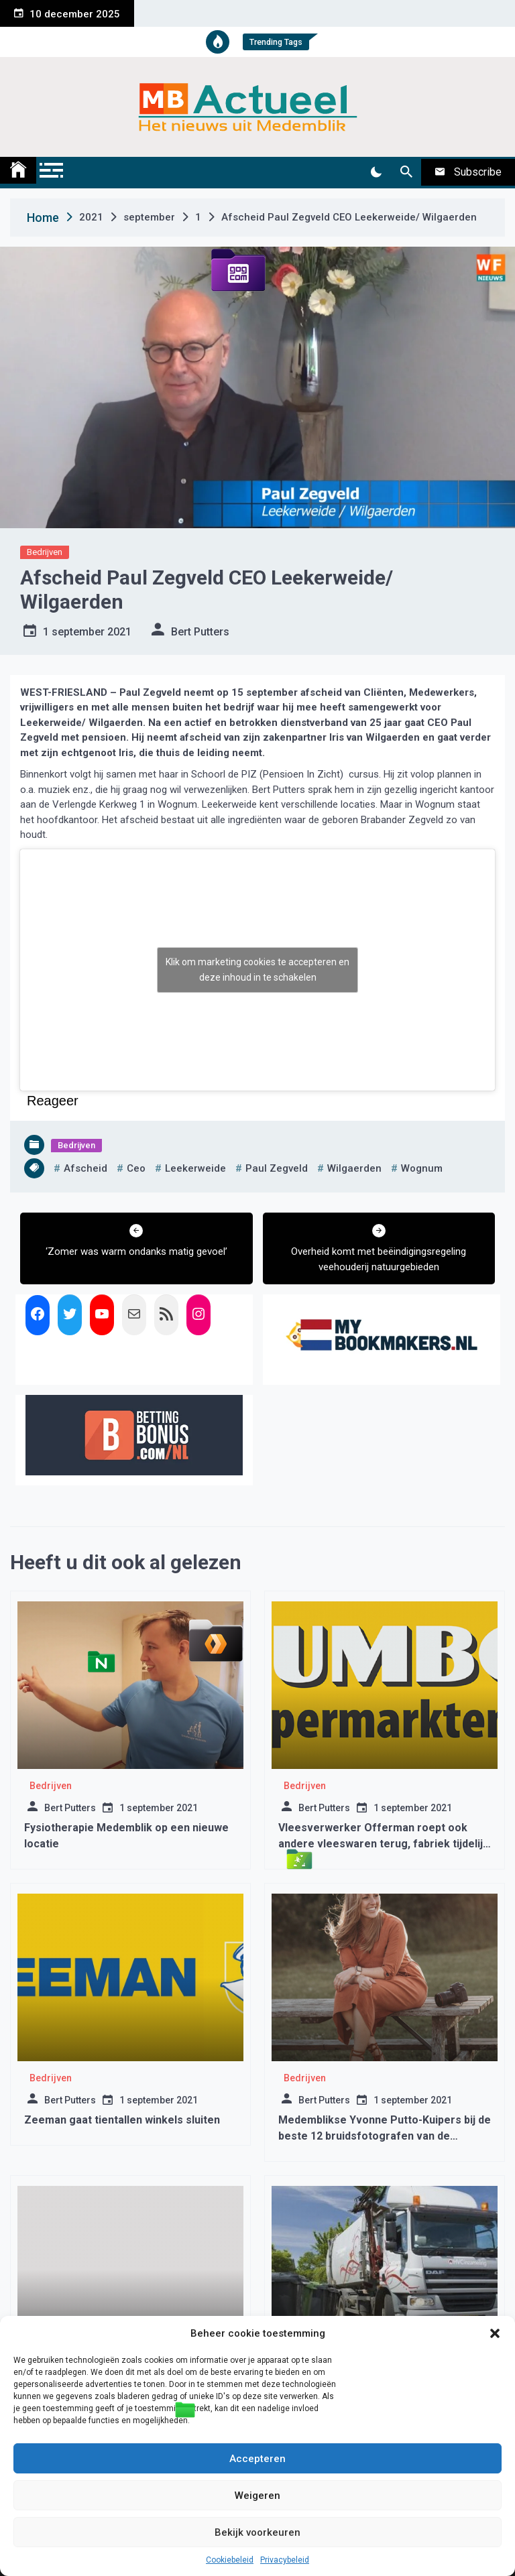  I want to click on open your gamejolt games folder, so click(299, 1859).